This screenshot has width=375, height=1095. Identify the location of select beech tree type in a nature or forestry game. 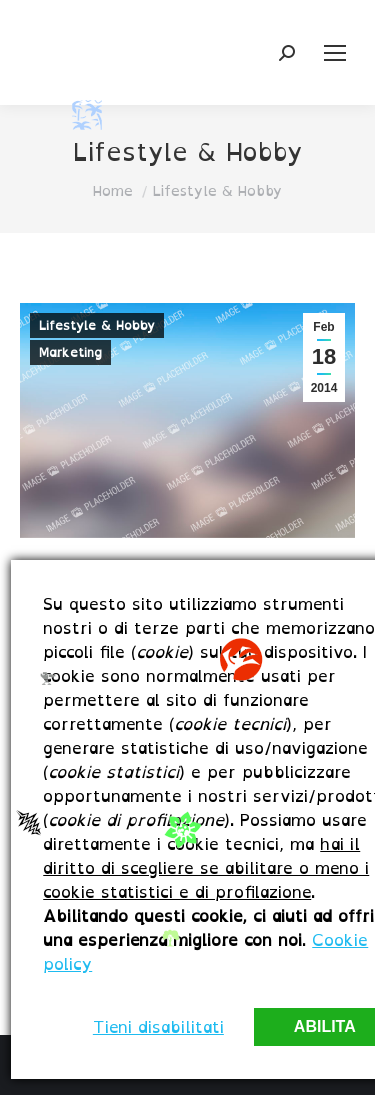
(171, 938).